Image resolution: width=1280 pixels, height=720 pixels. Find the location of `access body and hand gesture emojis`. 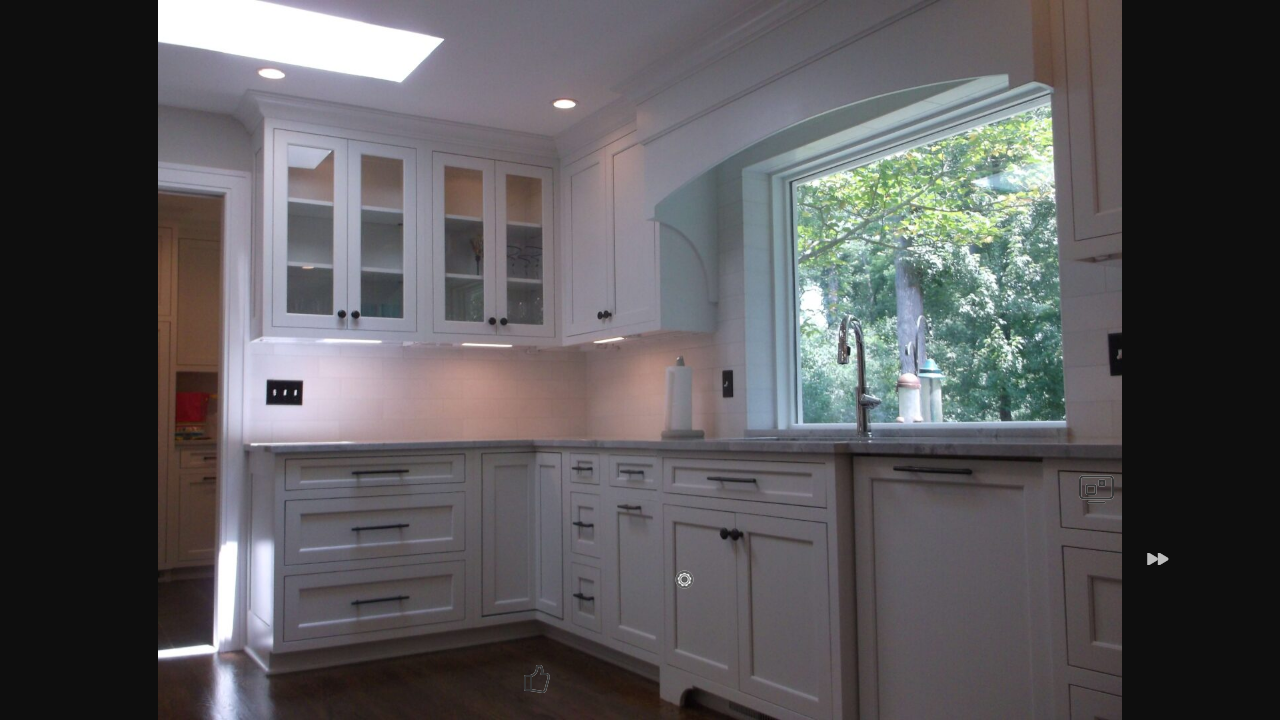

access body and hand gesture emojis is located at coordinates (536, 679).